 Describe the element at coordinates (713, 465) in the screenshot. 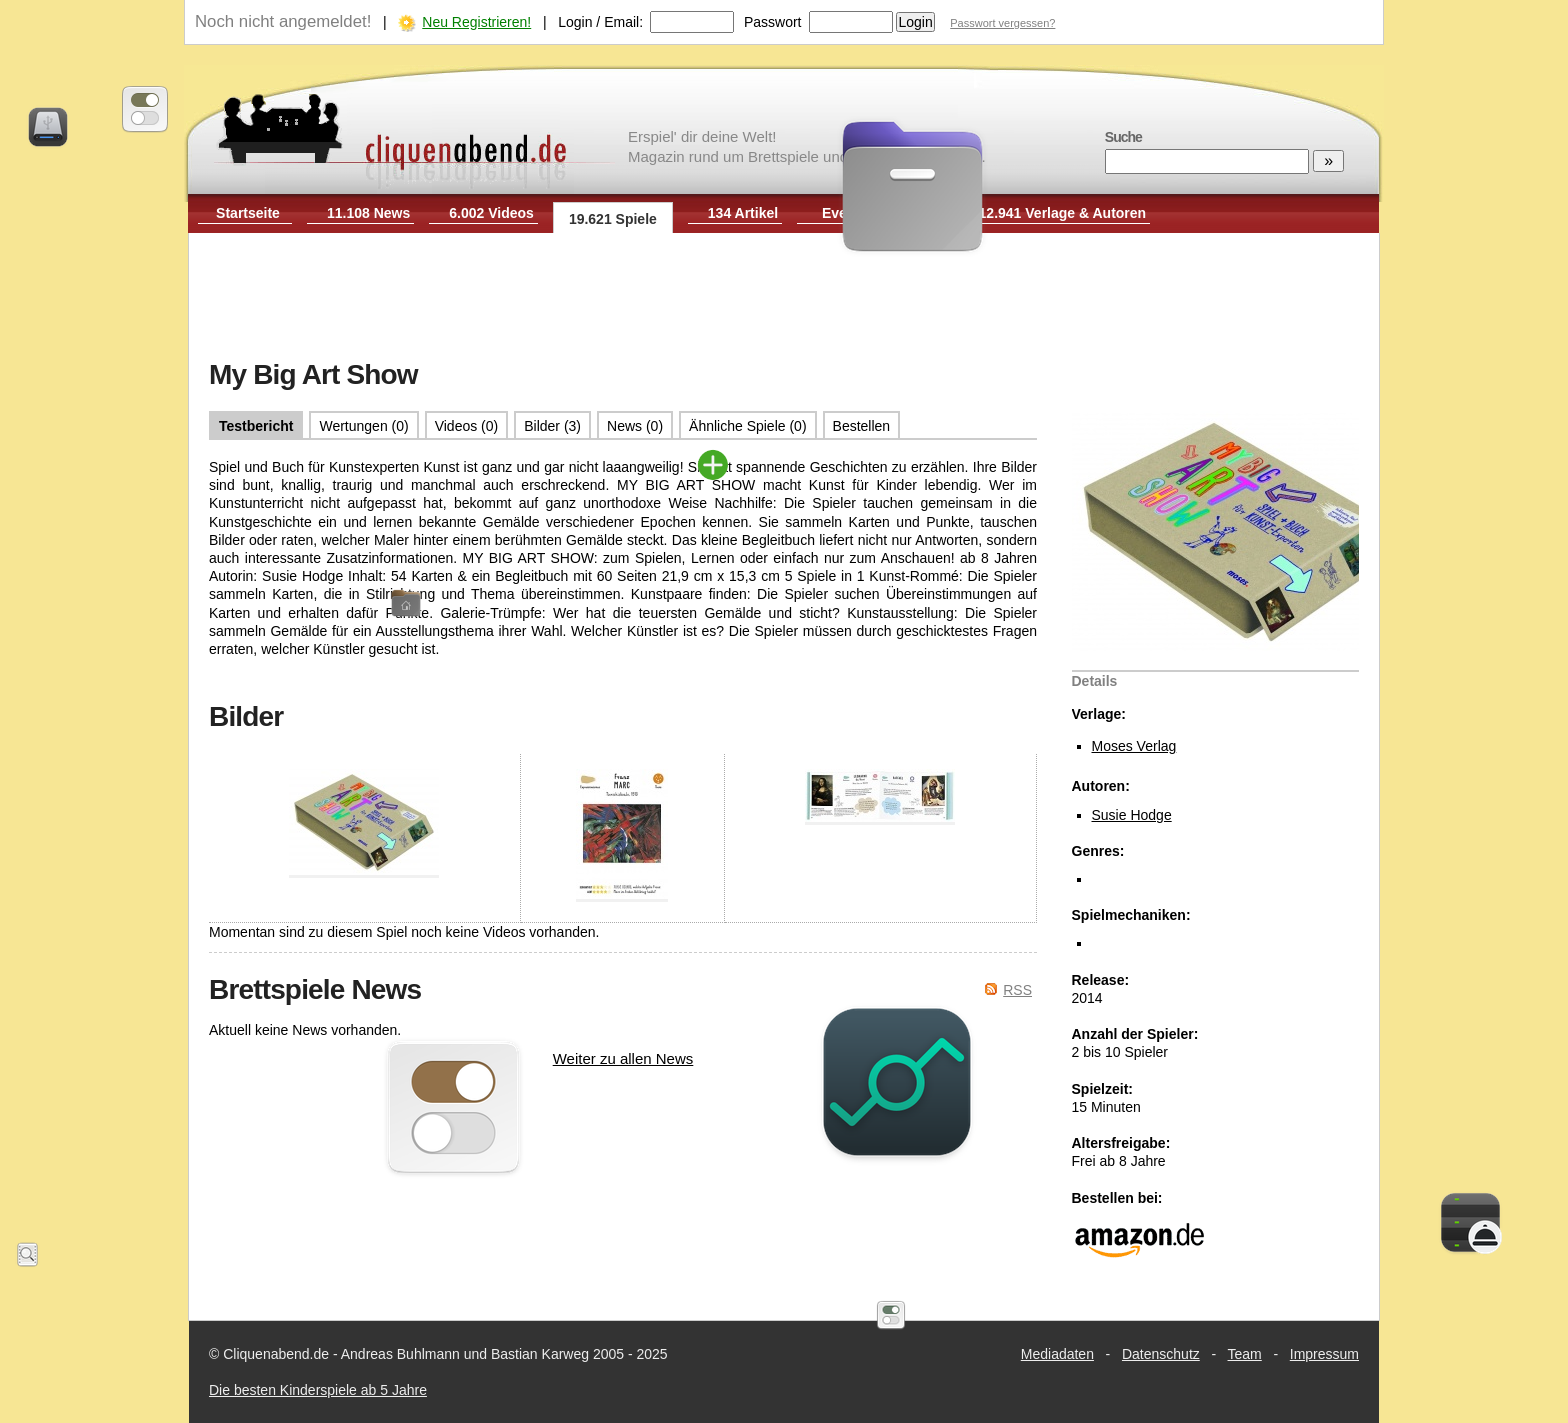

I see `add a new item to the list` at that location.